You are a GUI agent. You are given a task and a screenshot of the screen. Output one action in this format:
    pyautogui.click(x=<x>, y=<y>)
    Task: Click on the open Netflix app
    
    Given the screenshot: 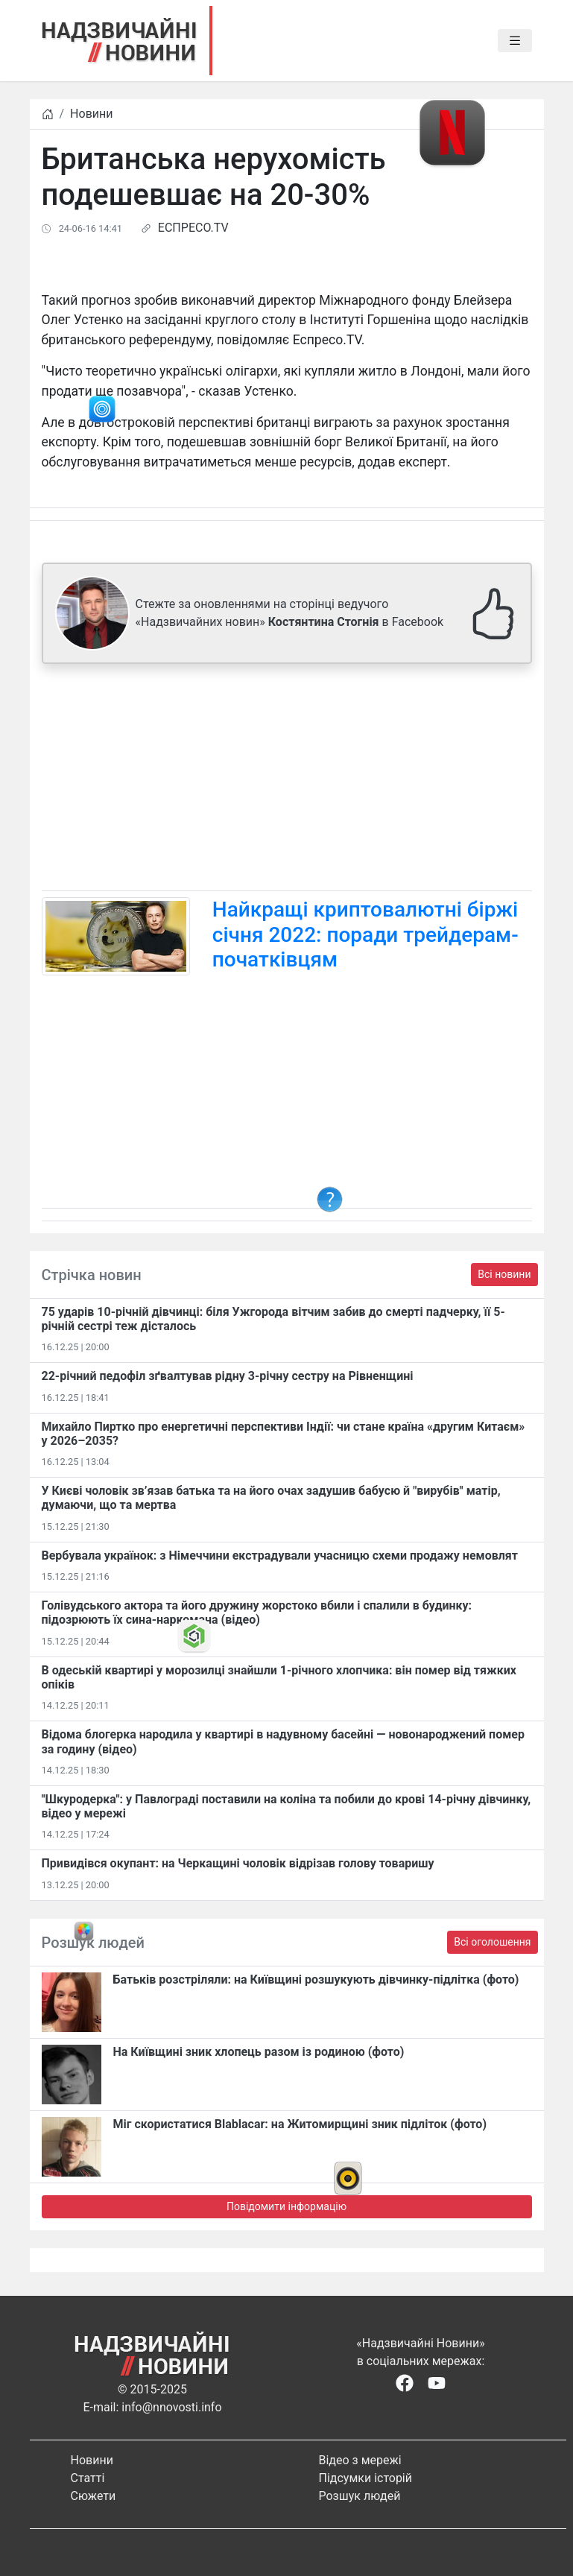 What is the action you would take?
    pyautogui.click(x=452, y=133)
    